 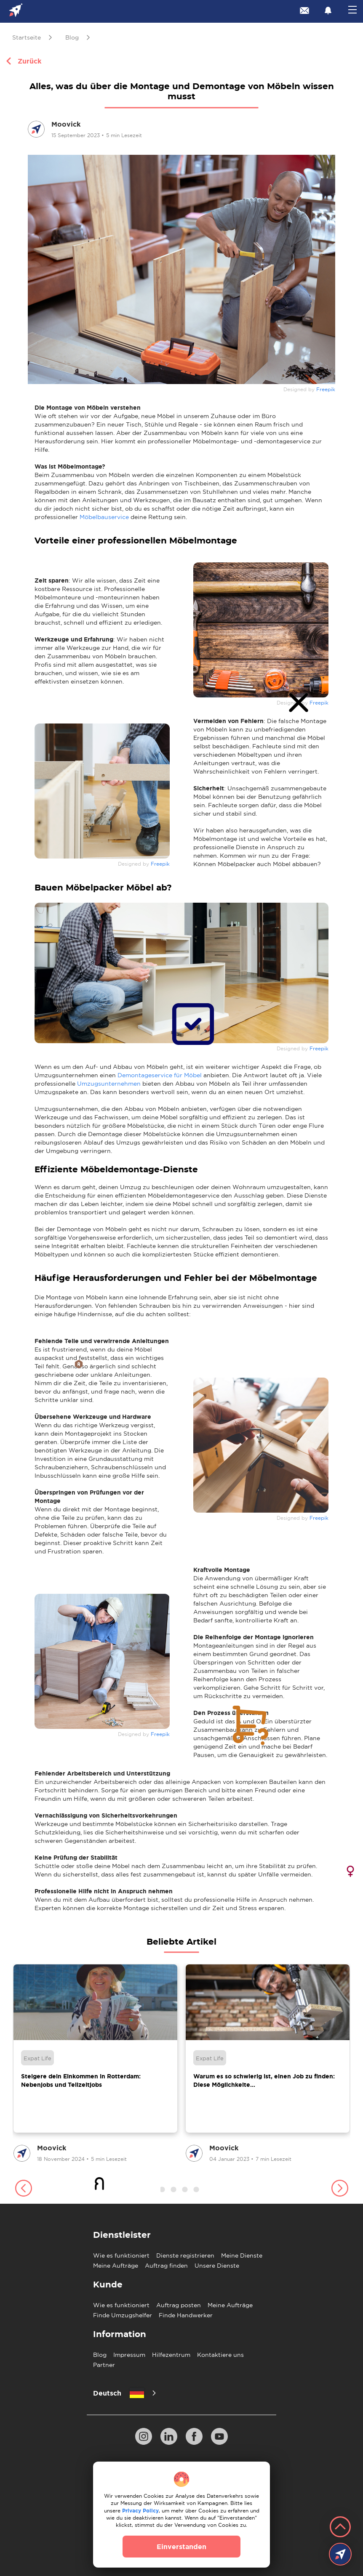 What do you see at coordinates (193, 1024) in the screenshot?
I see `mark a task or item as complete` at bounding box center [193, 1024].